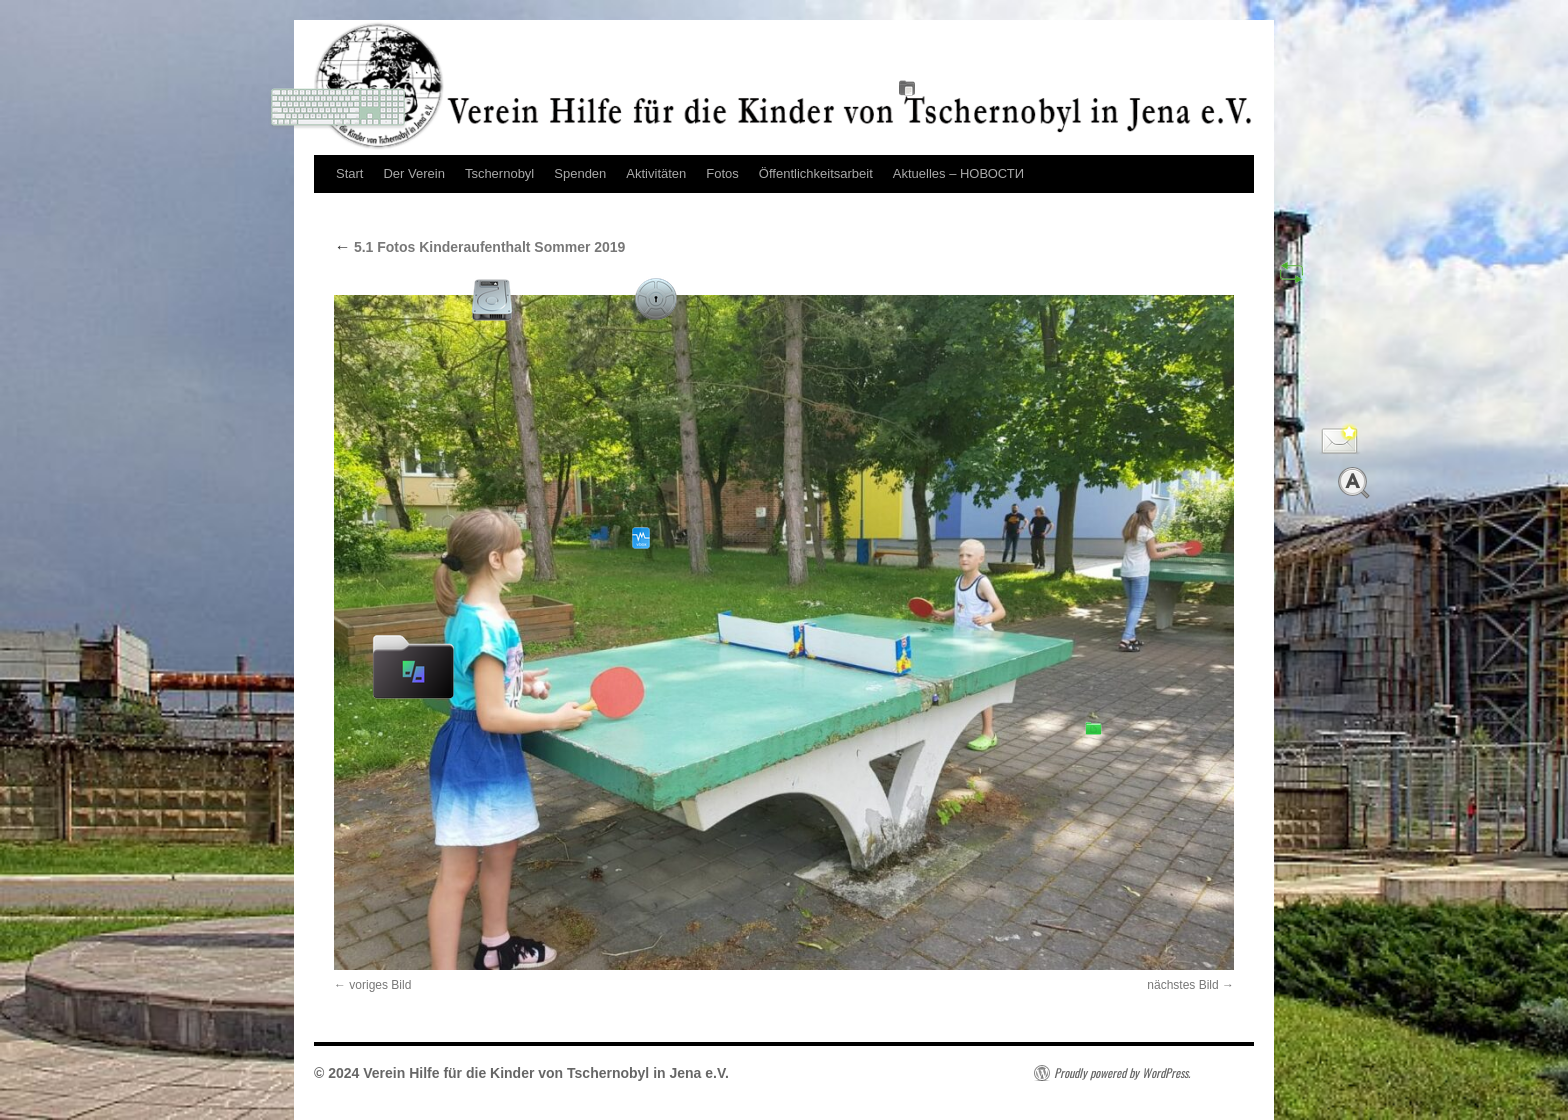  What do you see at coordinates (641, 538) in the screenshot?
I see `virtualbox virtual machine configuration file` at bounding box center [641, 538].